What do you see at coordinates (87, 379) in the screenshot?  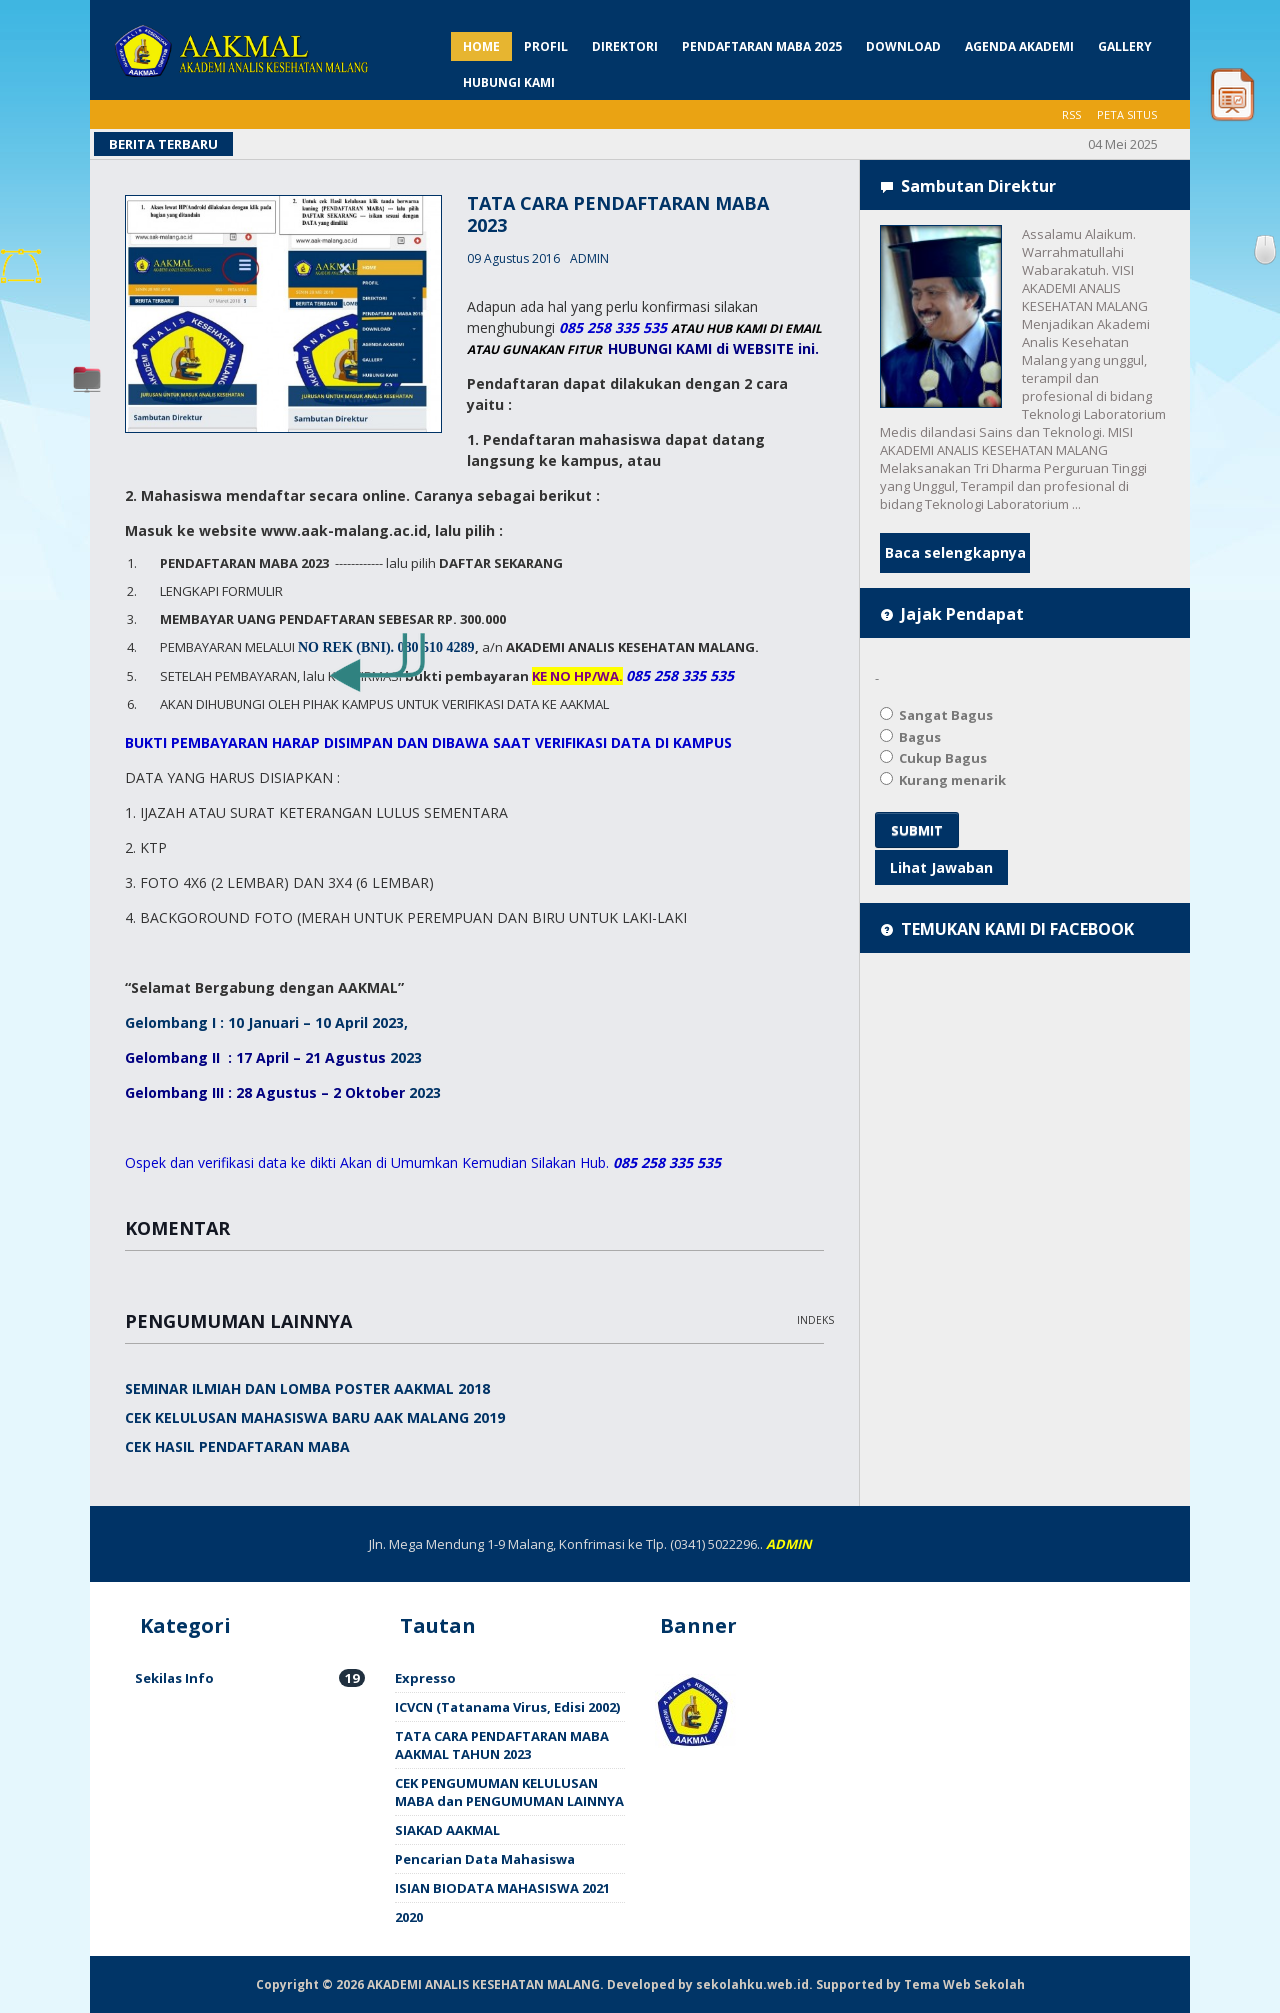 I see `access files stored on a remote server` at bounding box center [87, 379].